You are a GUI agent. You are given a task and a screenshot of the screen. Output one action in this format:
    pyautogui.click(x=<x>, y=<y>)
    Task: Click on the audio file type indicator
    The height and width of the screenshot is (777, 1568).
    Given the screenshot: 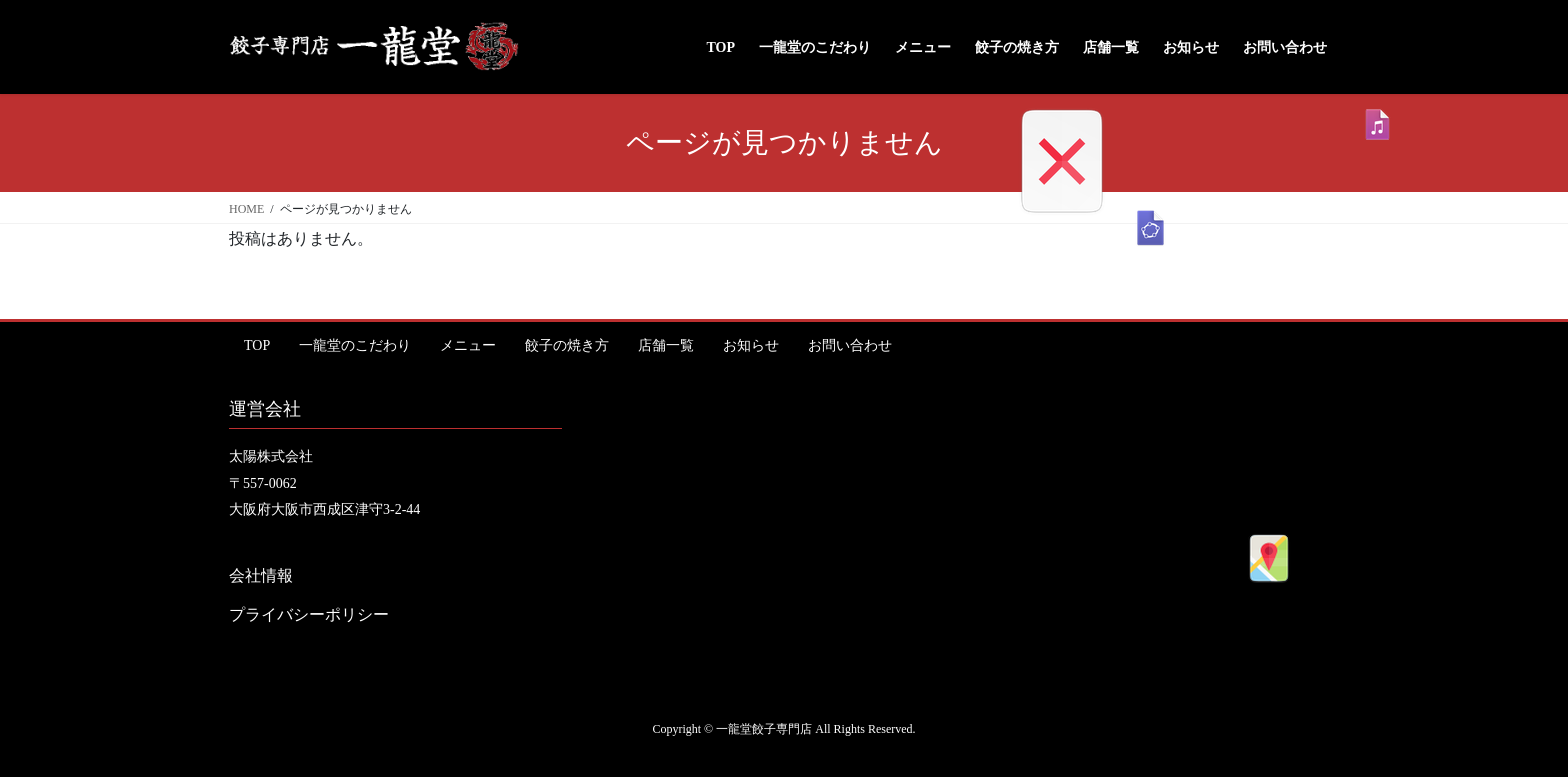 What is the action you would take?
    pyautogui.click(x=1377, y=124)
    